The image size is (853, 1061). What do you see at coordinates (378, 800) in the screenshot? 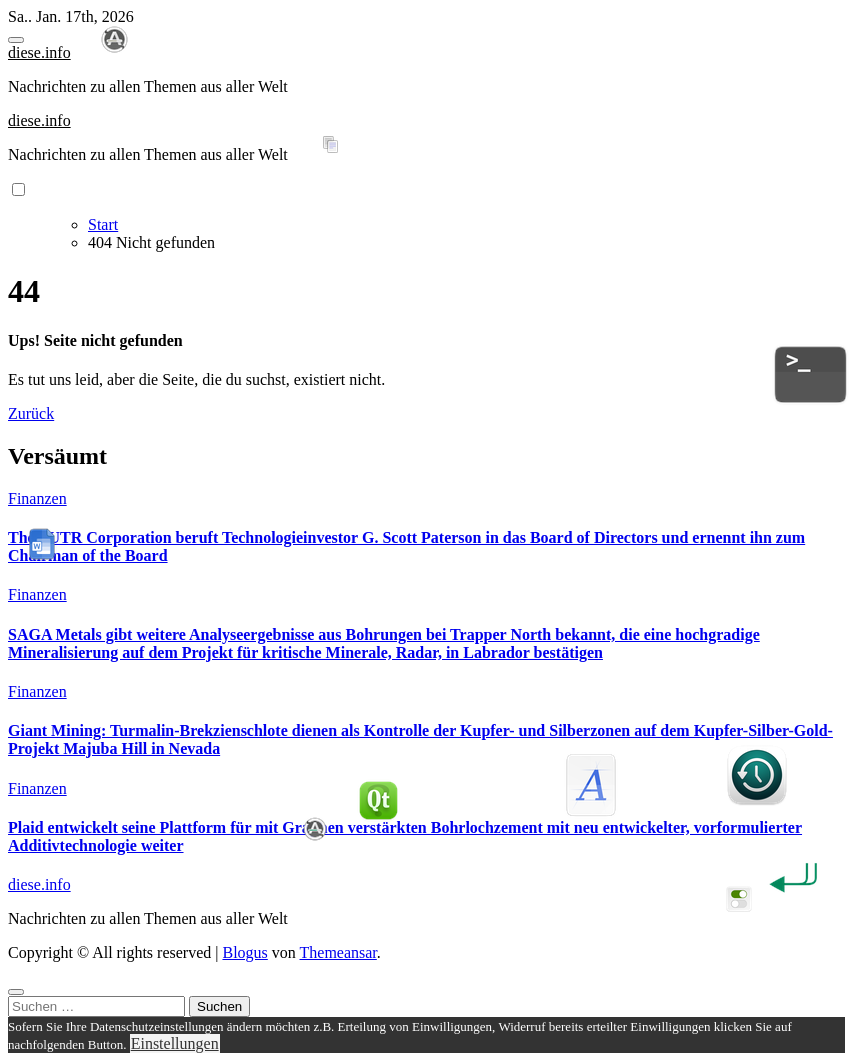
I see `open Qt Assistant documentation browser` at bounding box center [378, 800].